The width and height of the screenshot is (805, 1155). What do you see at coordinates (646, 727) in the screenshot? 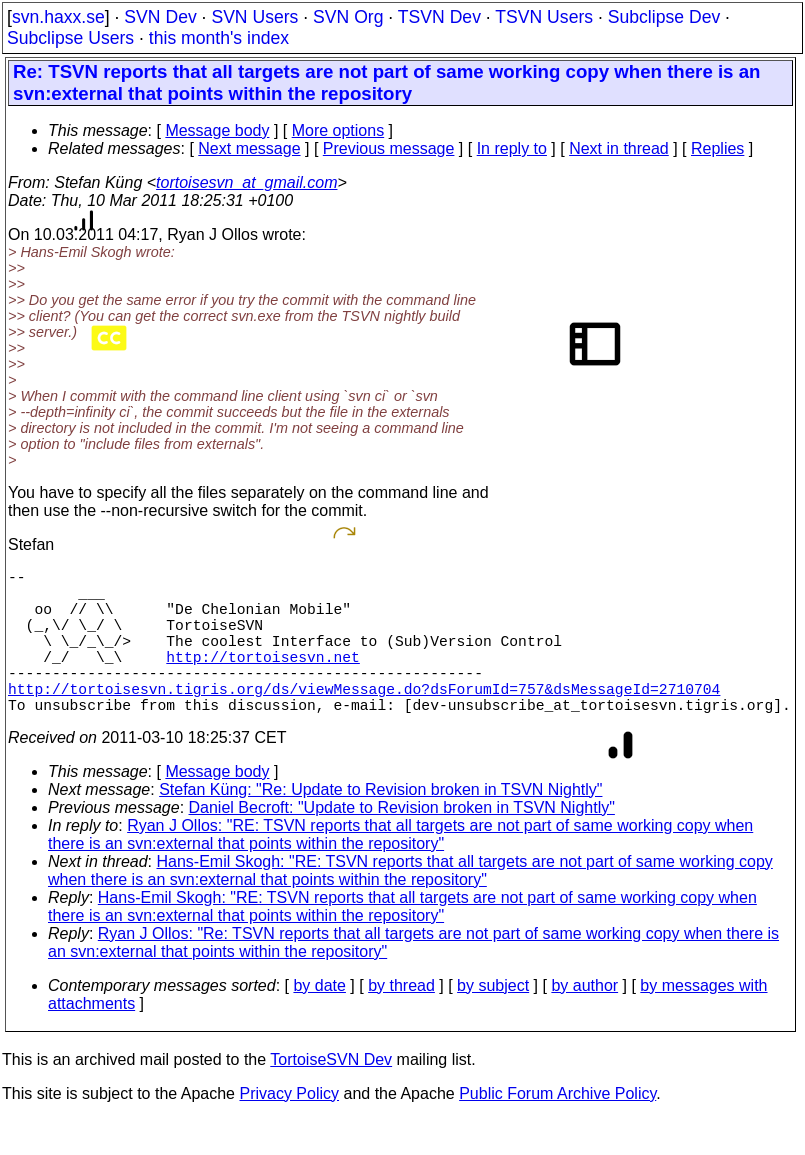
I see `indicates weak cellular signal strength` at bounding box center [646, 727].